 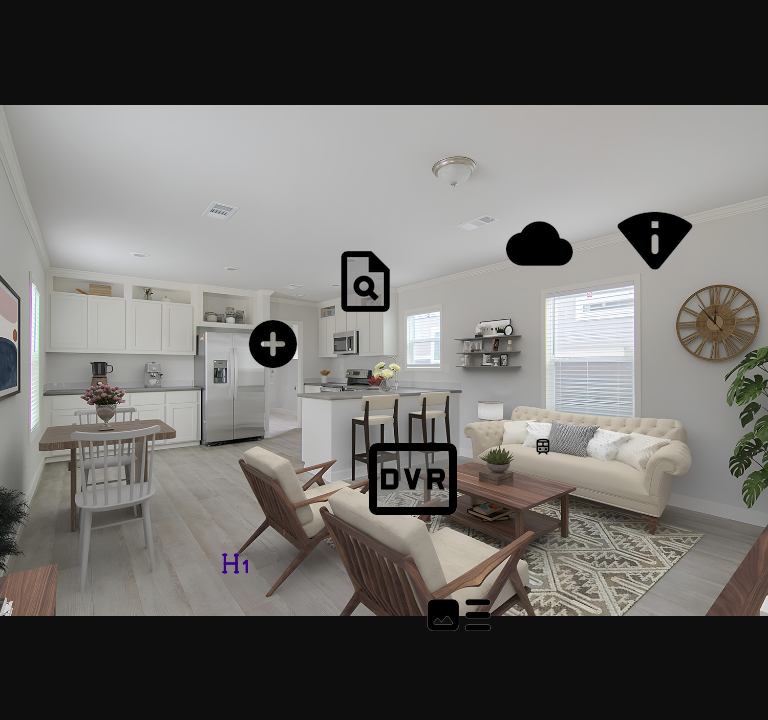 What do you see at coordinates (365, 281) in the screenshot?
I see `search within a document` at bounding box center [365, 281].